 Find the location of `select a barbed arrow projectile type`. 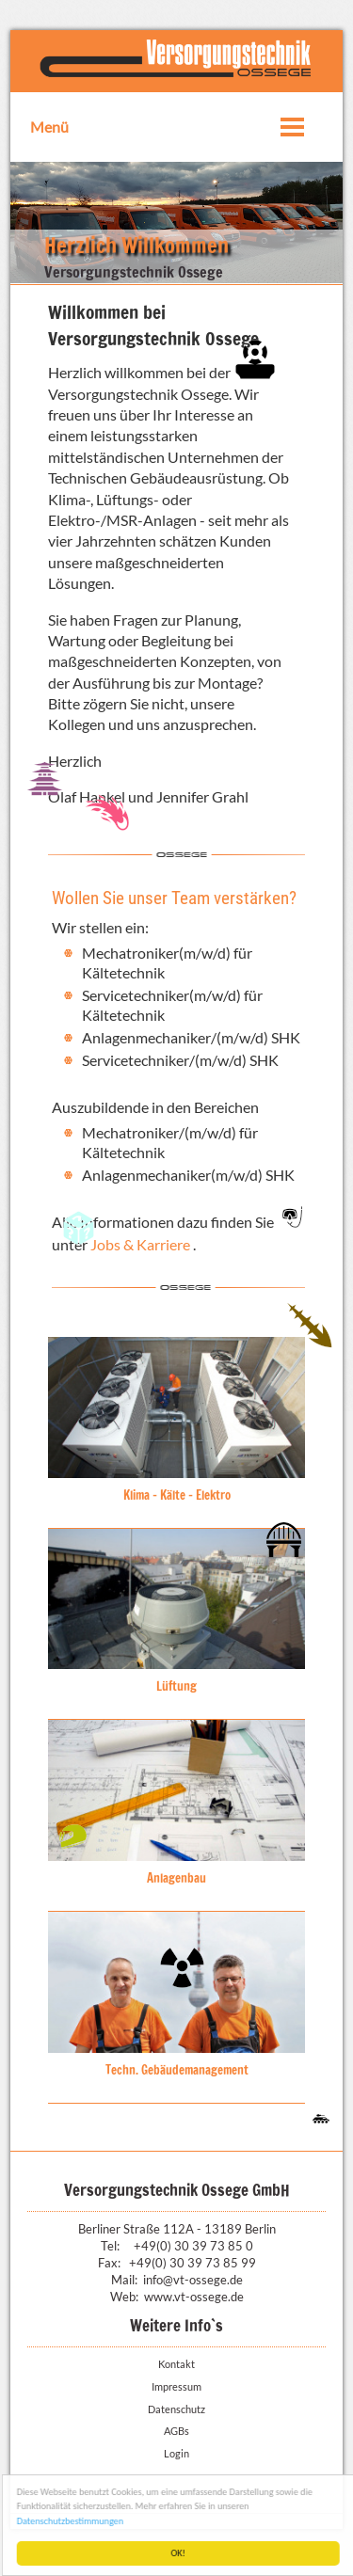

select a barbed arrow projectile type is located at coordinates (309, 1325).